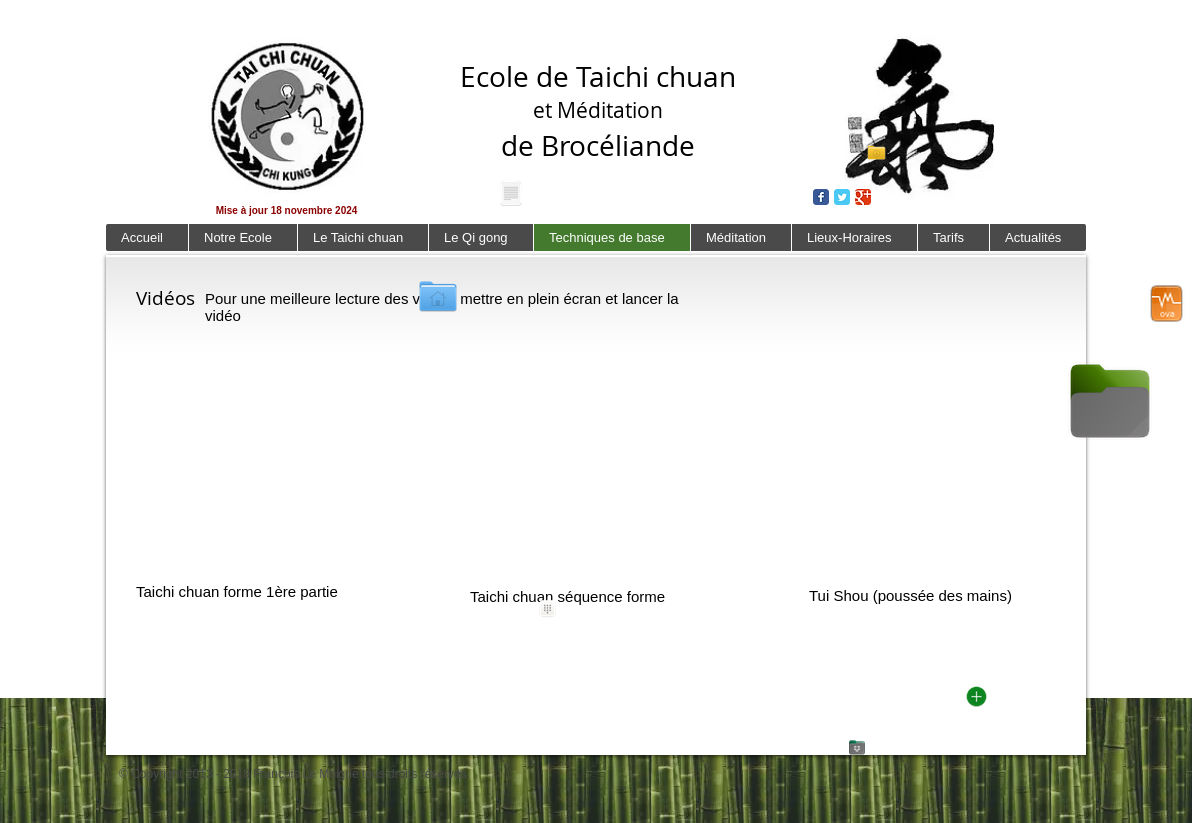 The height and width of the screenshot is (823, 1192). Describe the element at coordinates (547, 608) in the screenshot. I see `open the phone dialpad` at that location.